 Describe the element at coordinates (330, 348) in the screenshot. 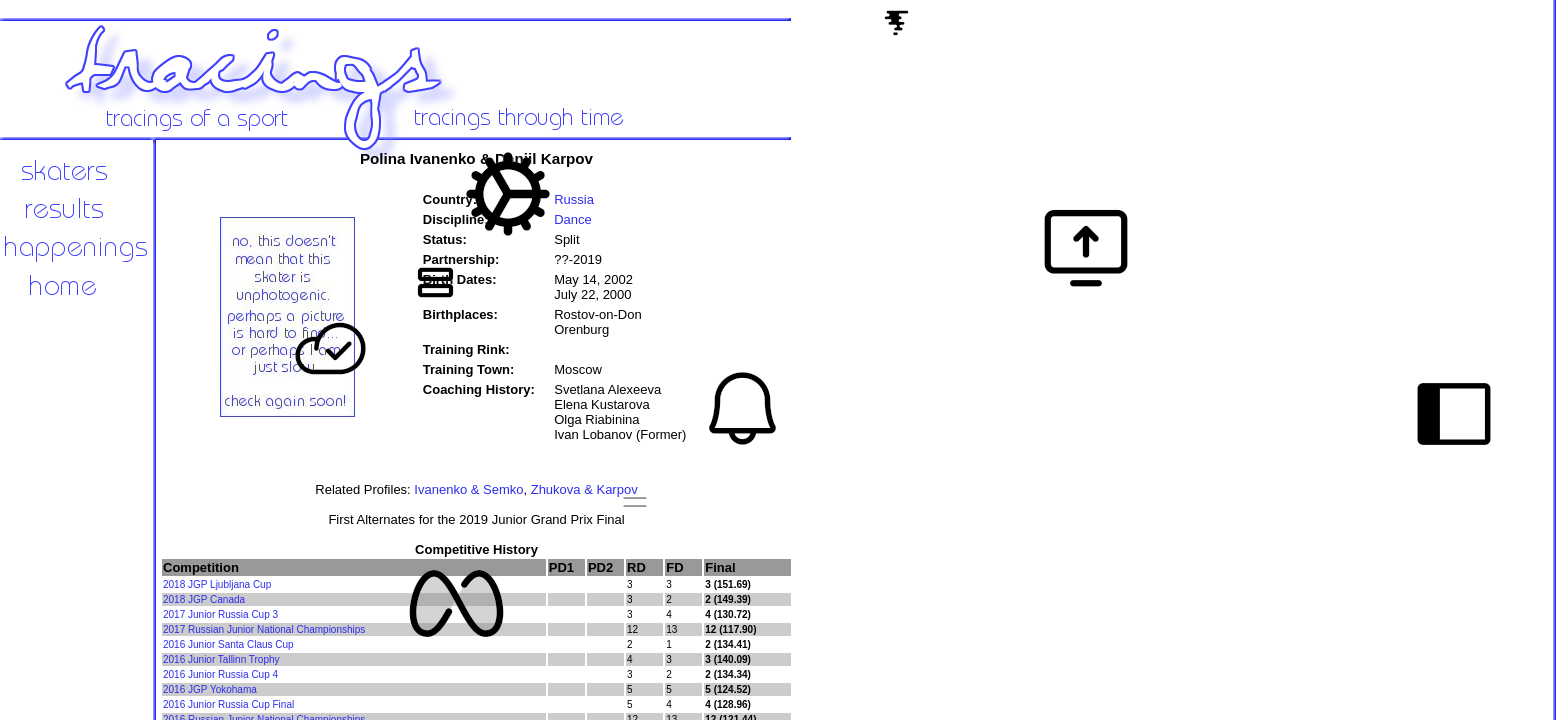

I see `file successfully uploaded to cloud storage` at that location.